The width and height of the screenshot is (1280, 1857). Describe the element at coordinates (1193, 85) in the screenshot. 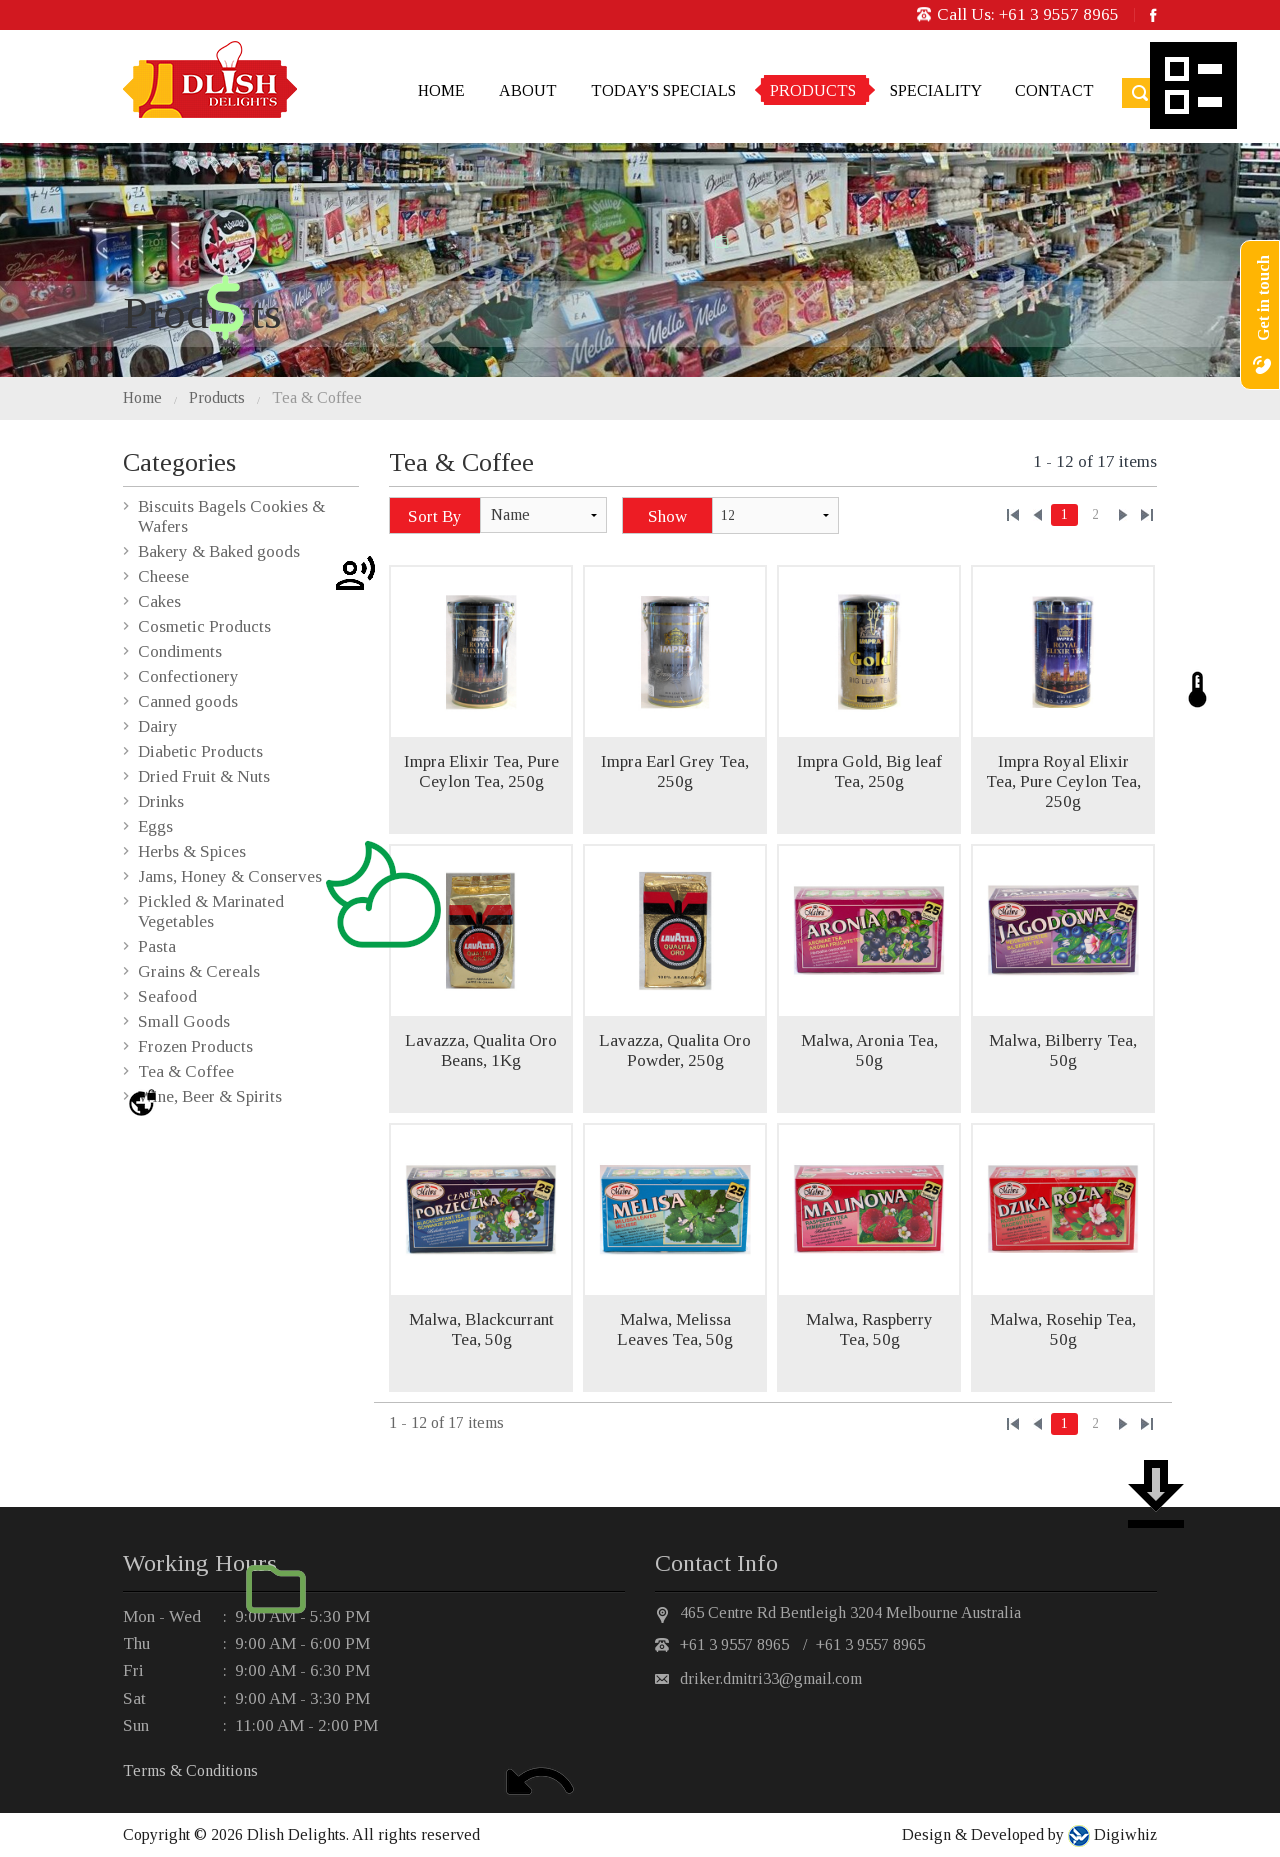

I see `view ballot or voting options` at that location.